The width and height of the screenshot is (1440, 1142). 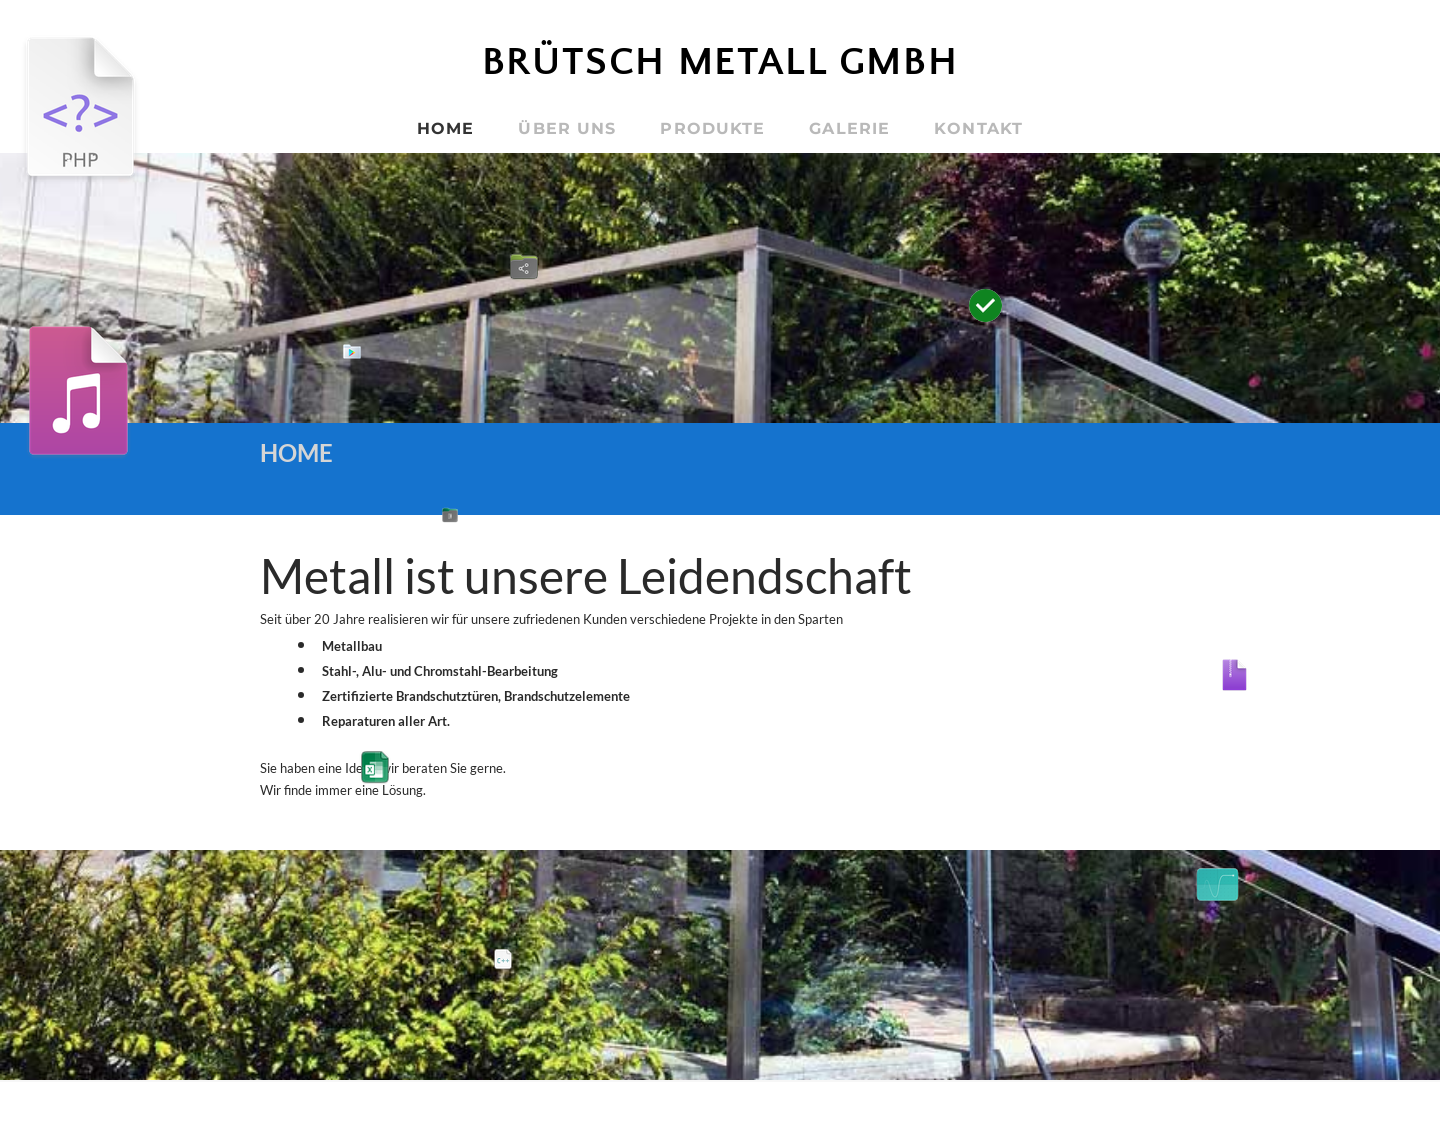 What do you see at coordinates (78, 390) in the screenshot?
I see `audio file type indicator` at bounding box center [78, 390].